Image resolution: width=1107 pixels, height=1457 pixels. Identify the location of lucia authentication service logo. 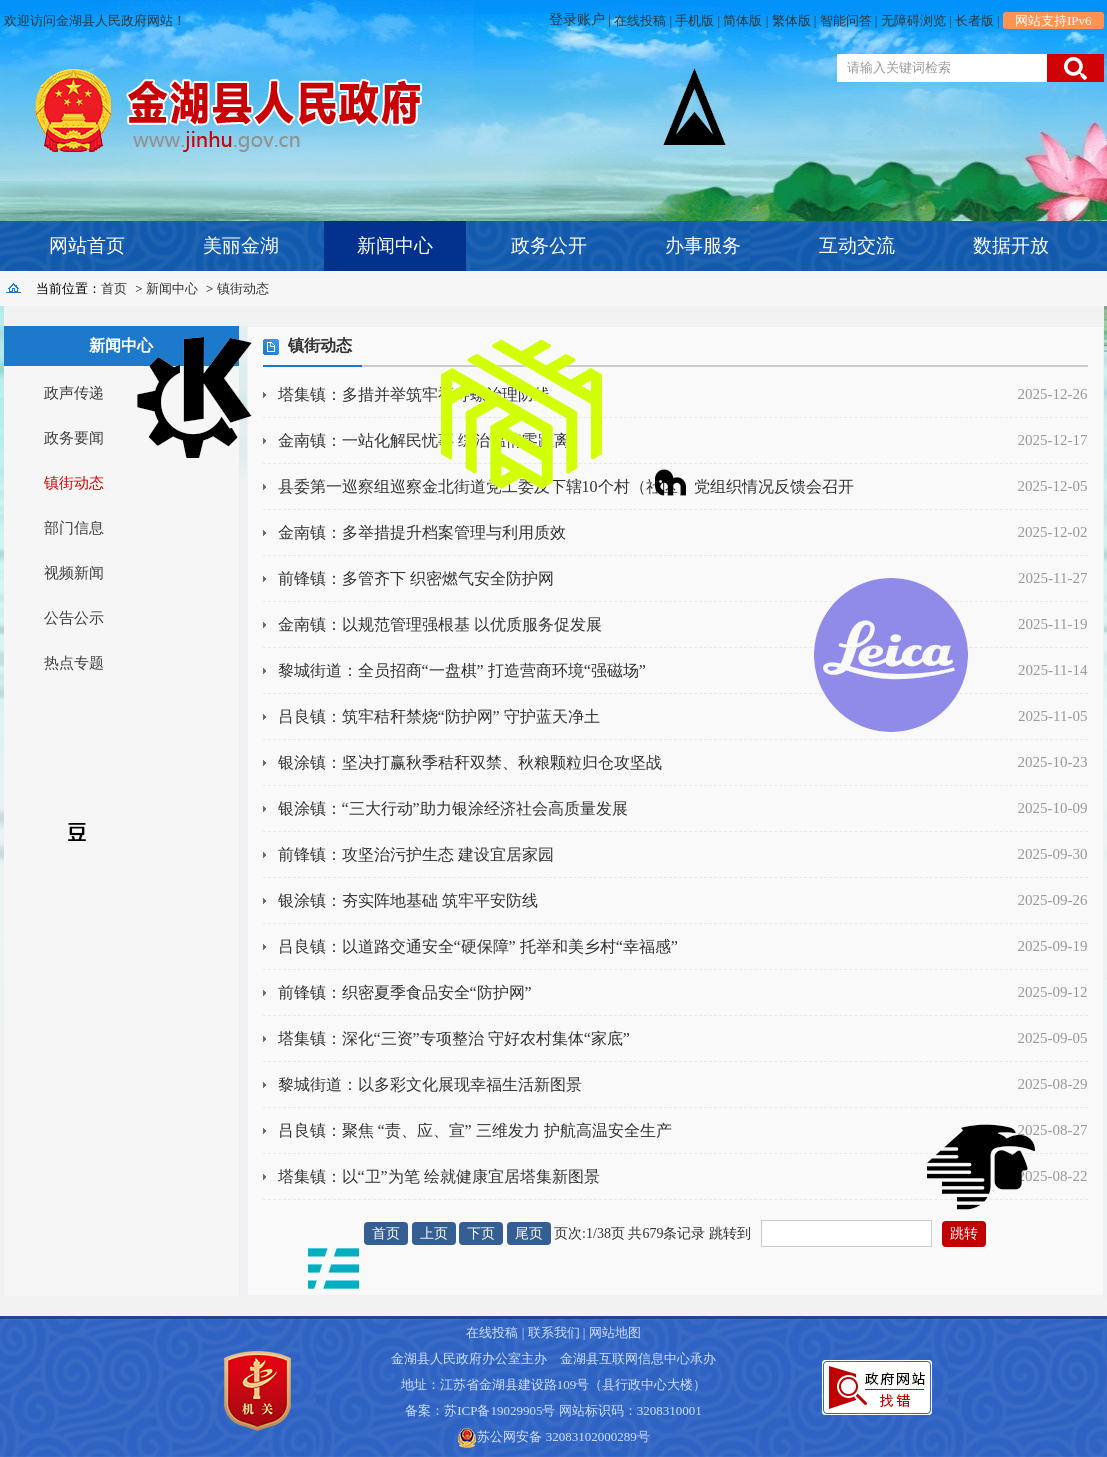
(694, 106).